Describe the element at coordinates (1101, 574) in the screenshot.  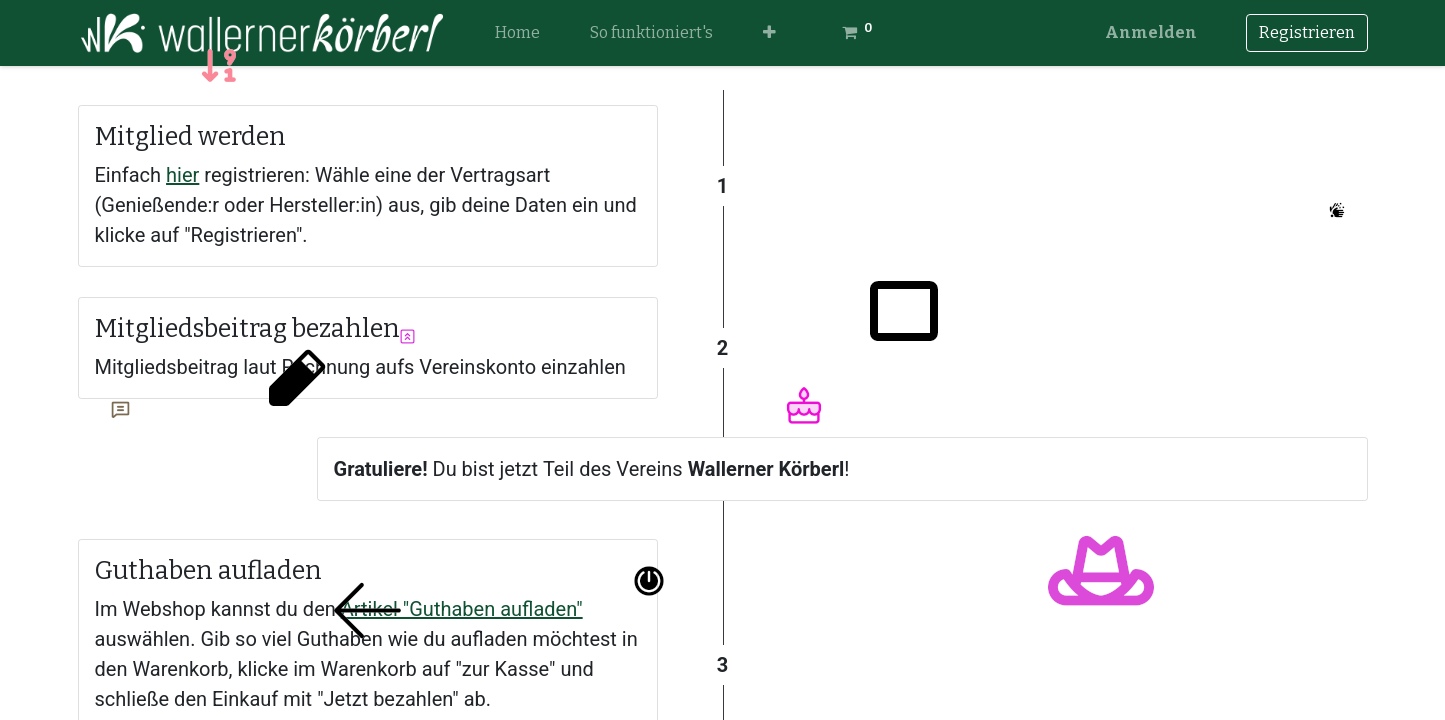
I see `select cowboy hat avatar or profile icon` at that location.